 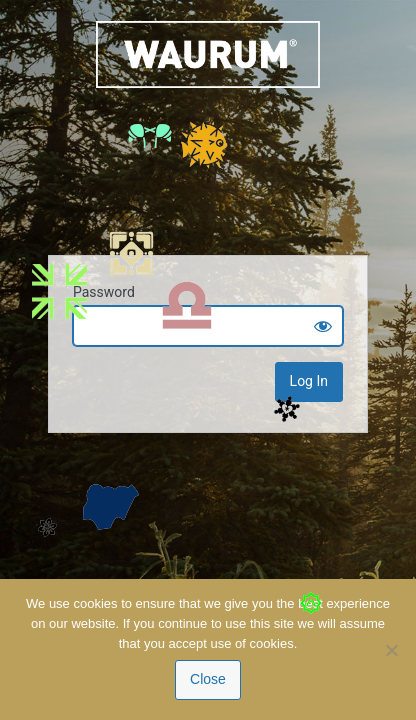 I want to click on decorative flower element for game UI, so click(x=47, y=527).